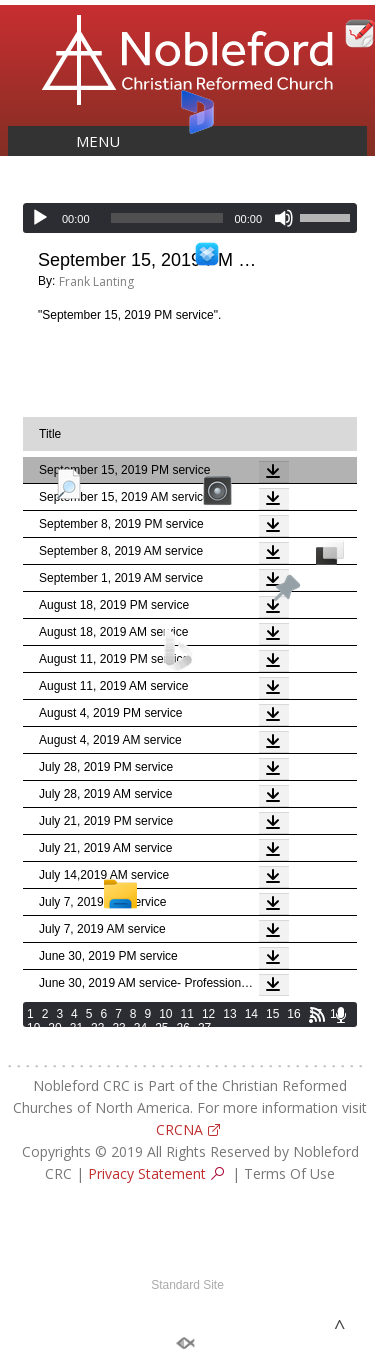 This screenshot has width=375, height=1353. I want to click on search within a document or file, so click(69, 484).